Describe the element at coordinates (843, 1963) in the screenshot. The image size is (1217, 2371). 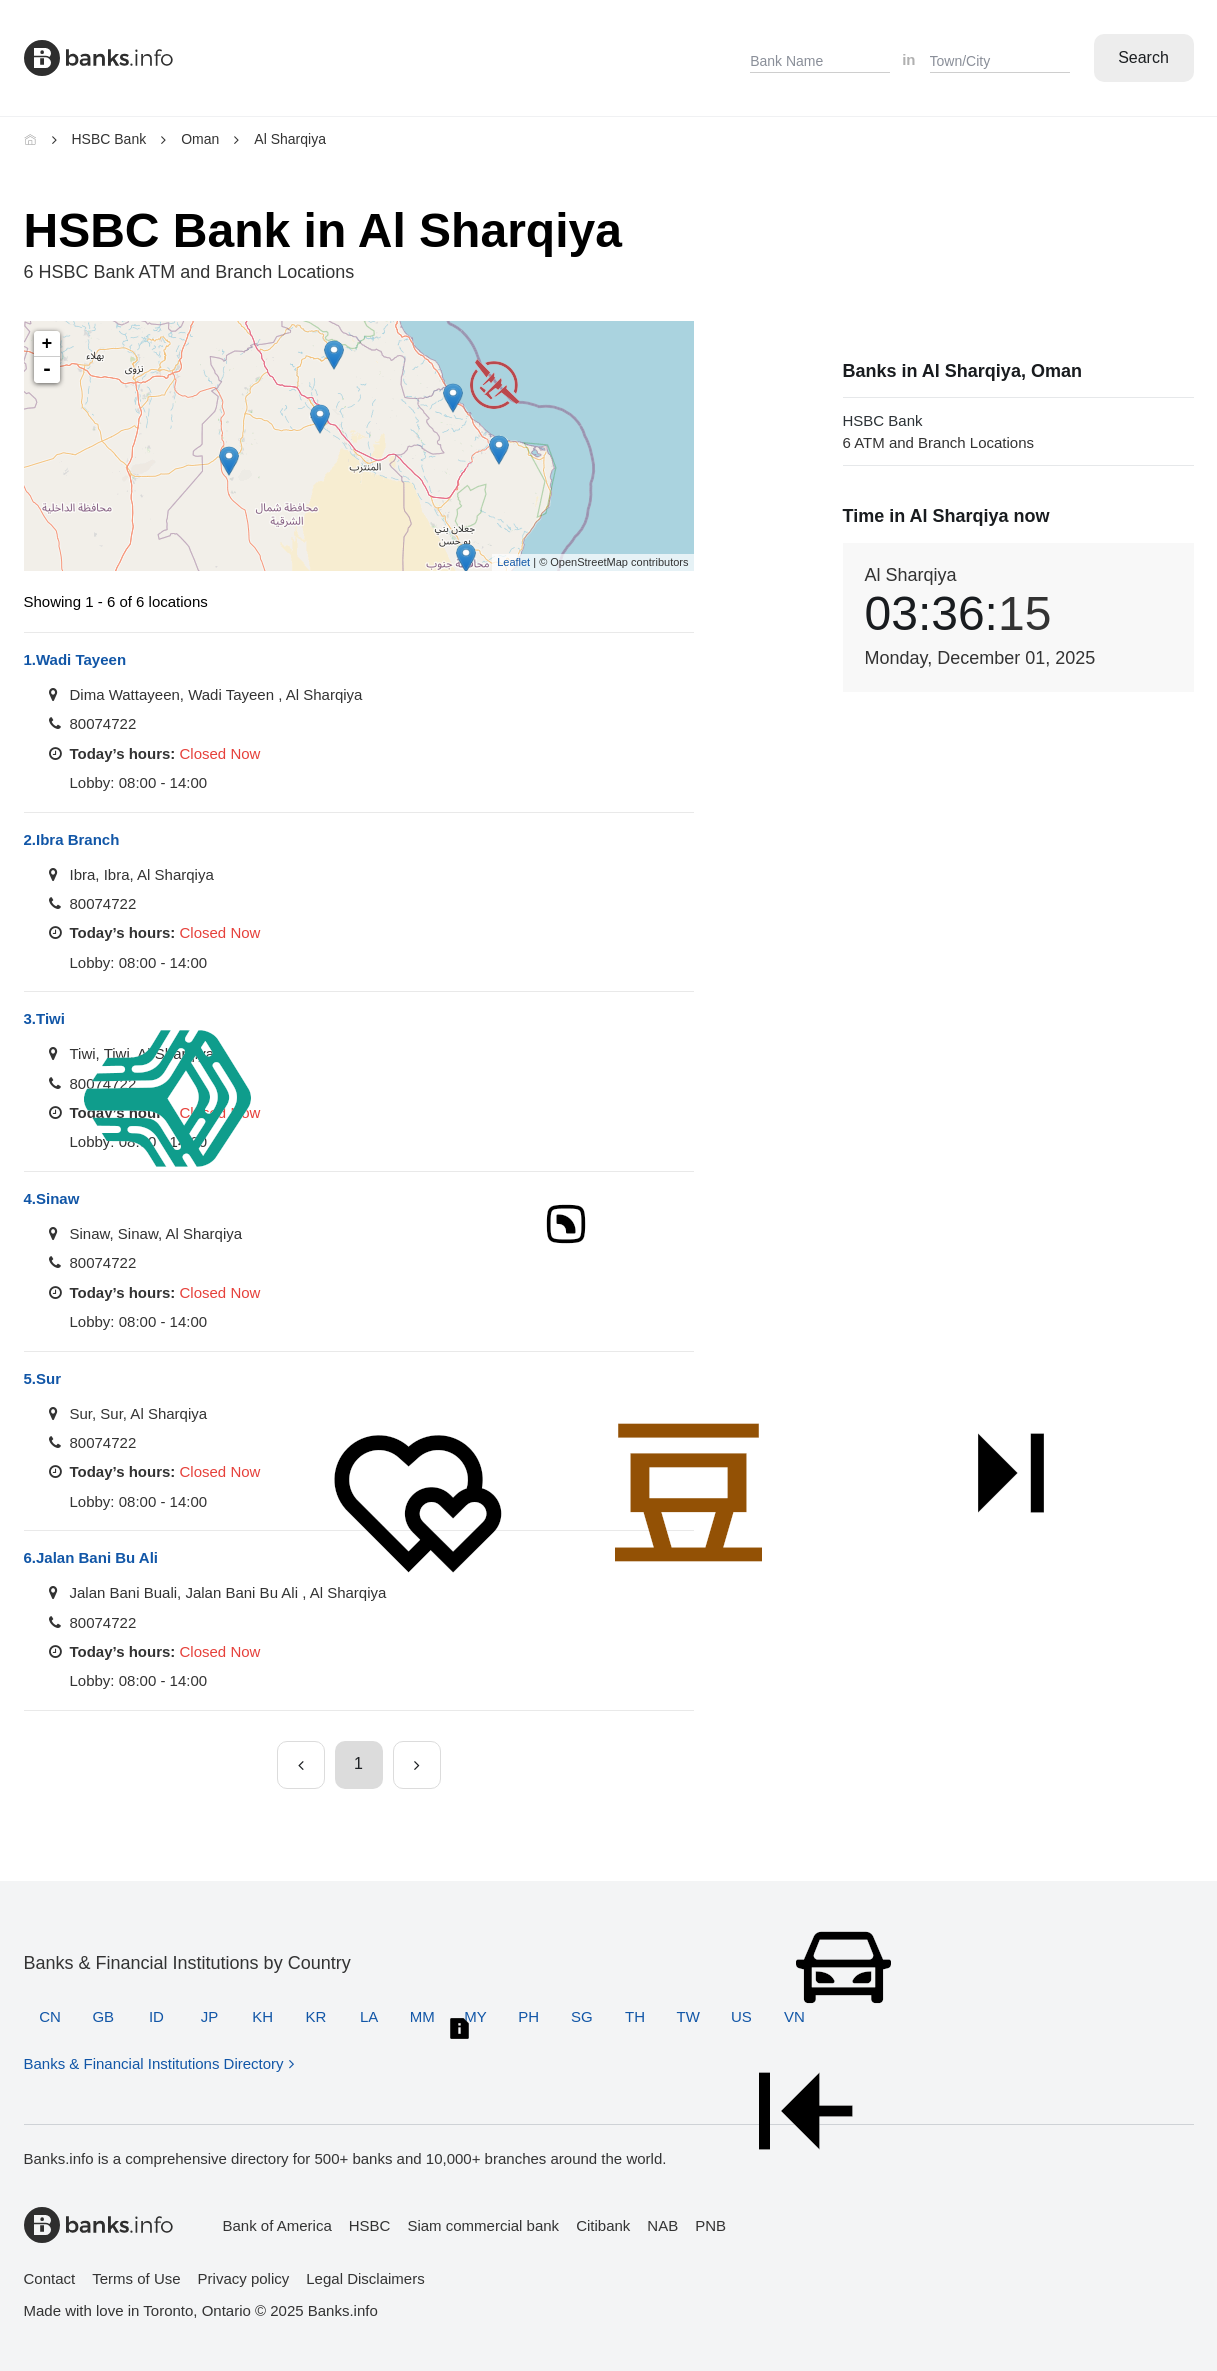
I see `view car or vehicle location` at that location.